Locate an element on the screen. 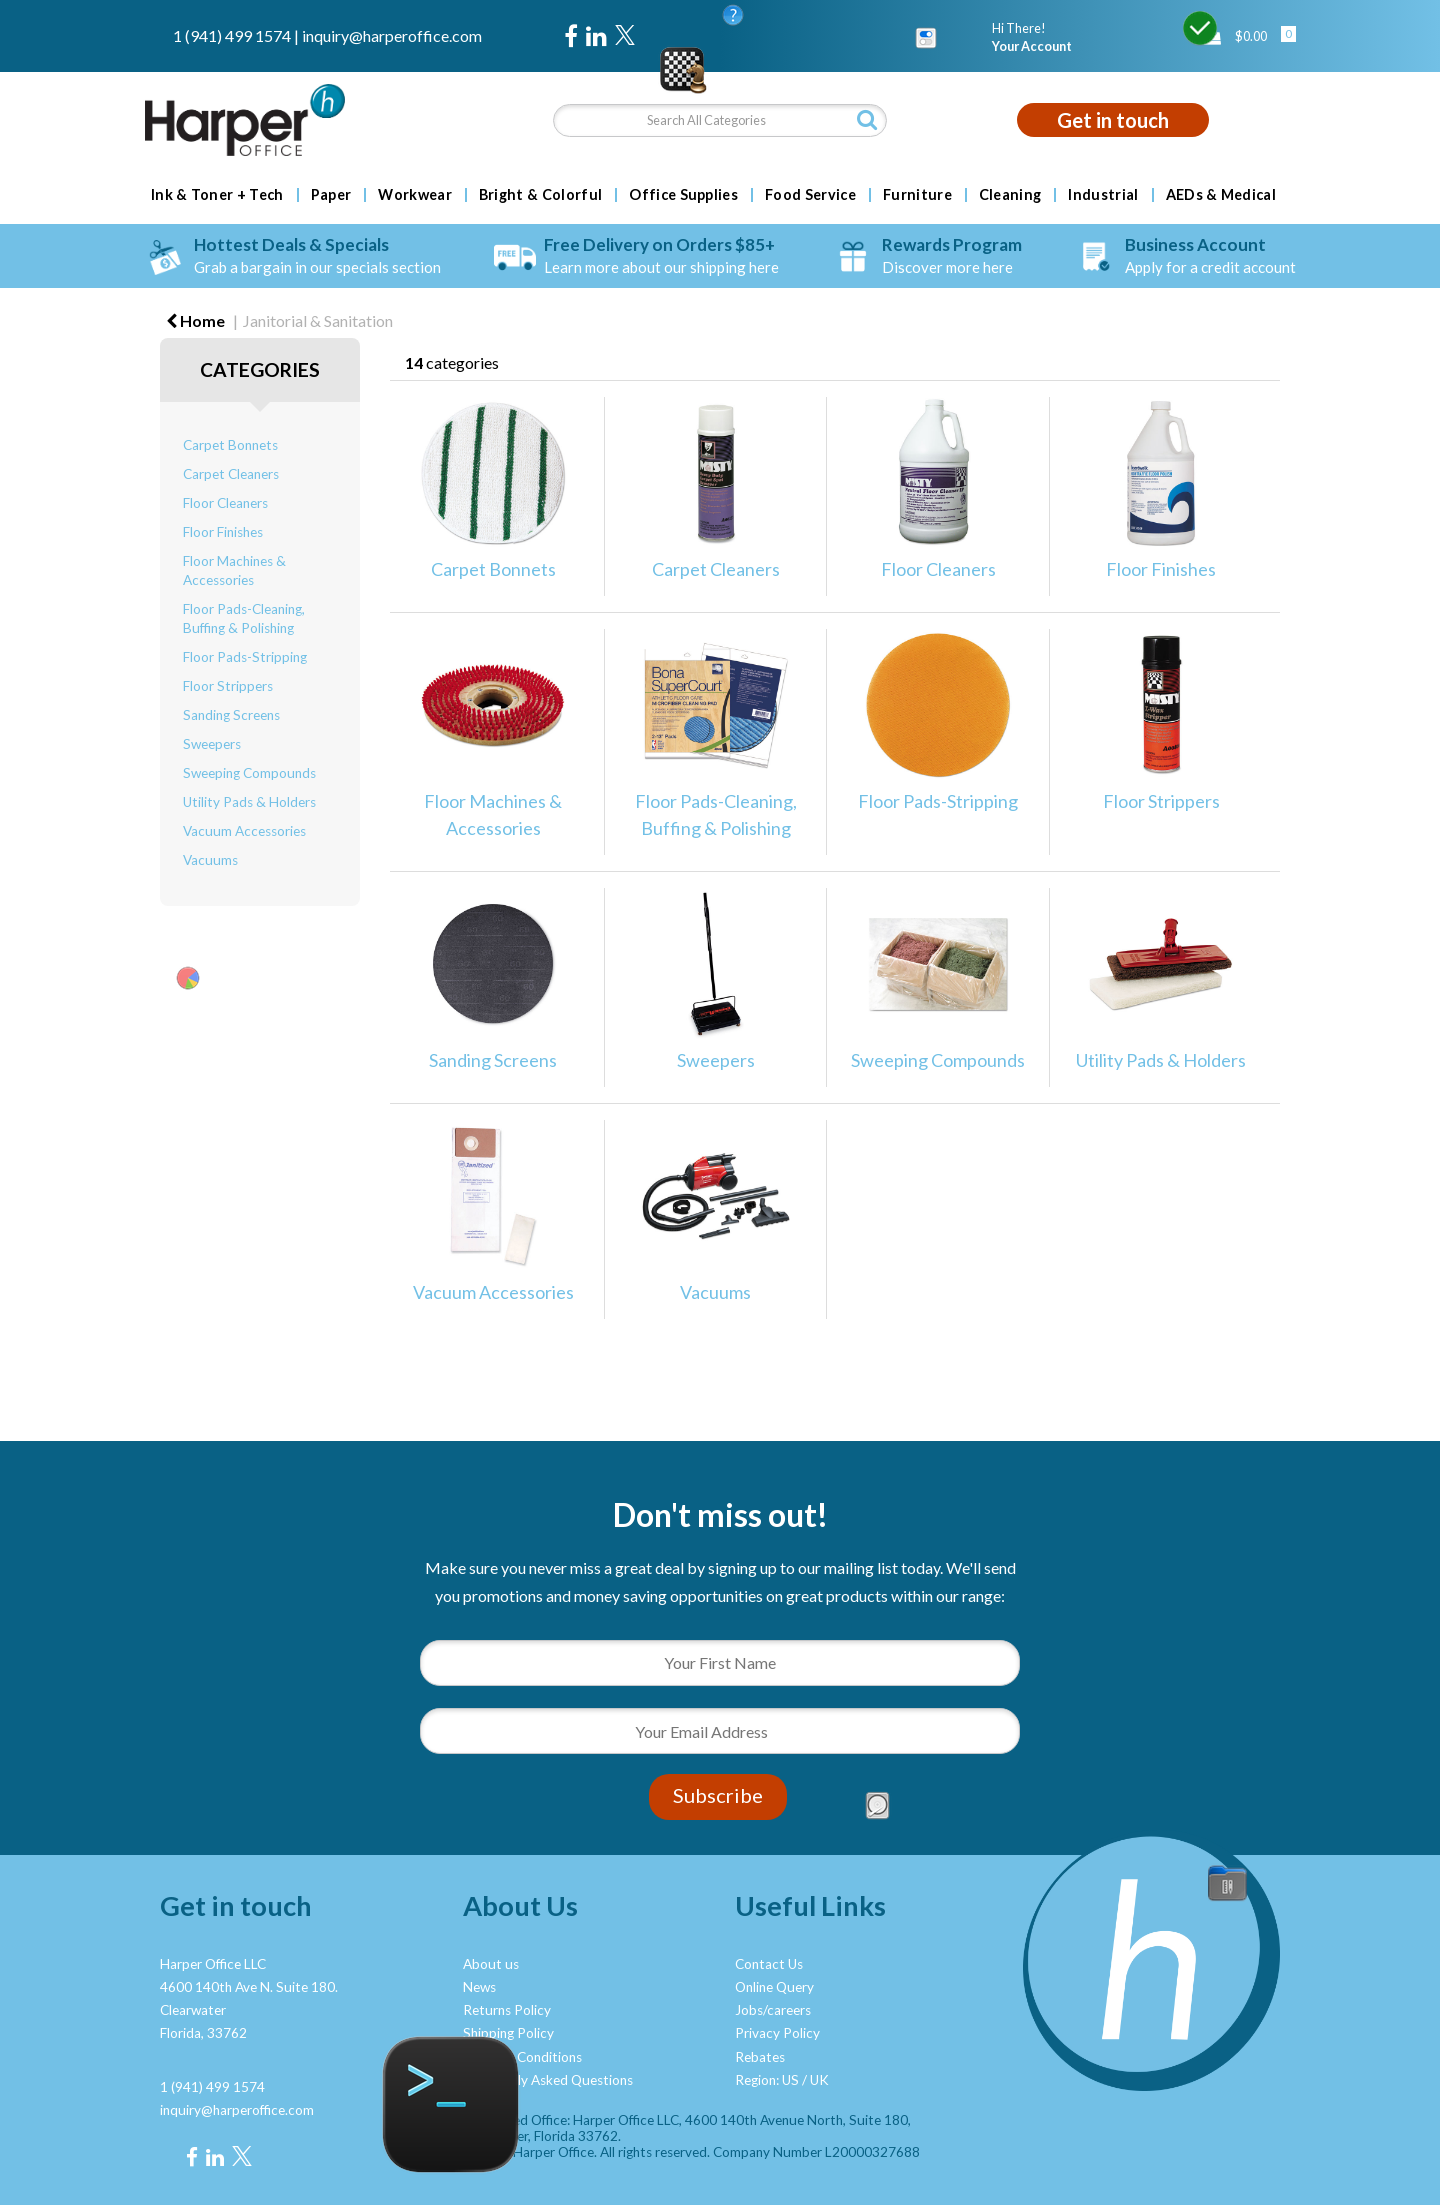 The width and height of the screenshot is (1440, 2205). access help and support documentation is located at coordinates (733, 15).